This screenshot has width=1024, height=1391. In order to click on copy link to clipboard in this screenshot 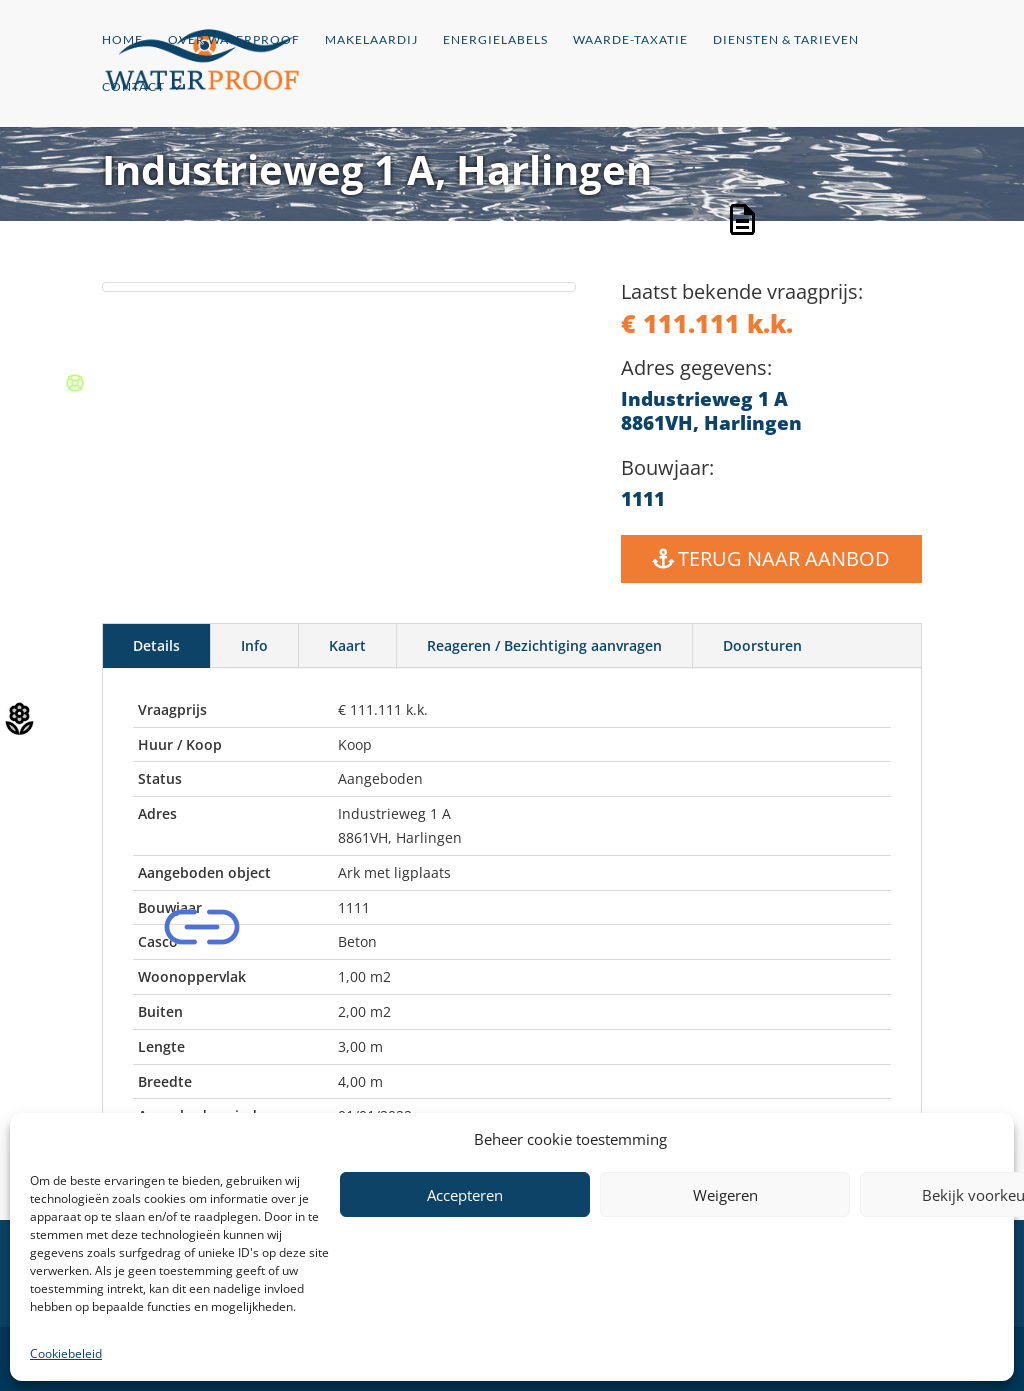, I will do `click(202, 927)`.